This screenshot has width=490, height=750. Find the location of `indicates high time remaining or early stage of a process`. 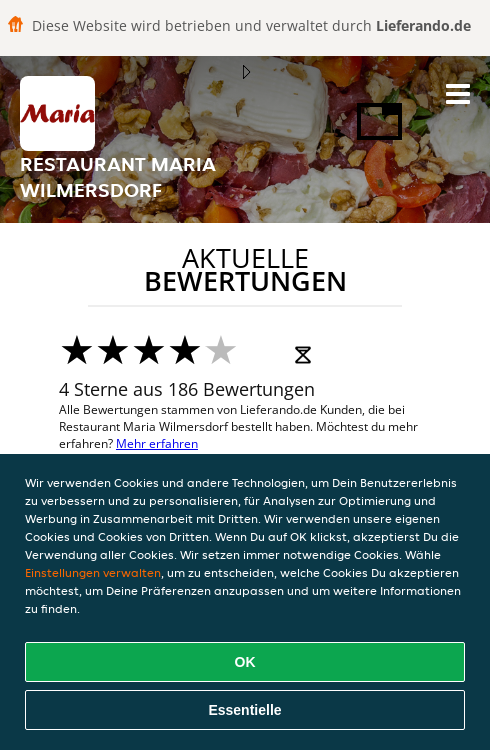

indicates high time remaining or early stage of a process is located at coordinates (303, 355).